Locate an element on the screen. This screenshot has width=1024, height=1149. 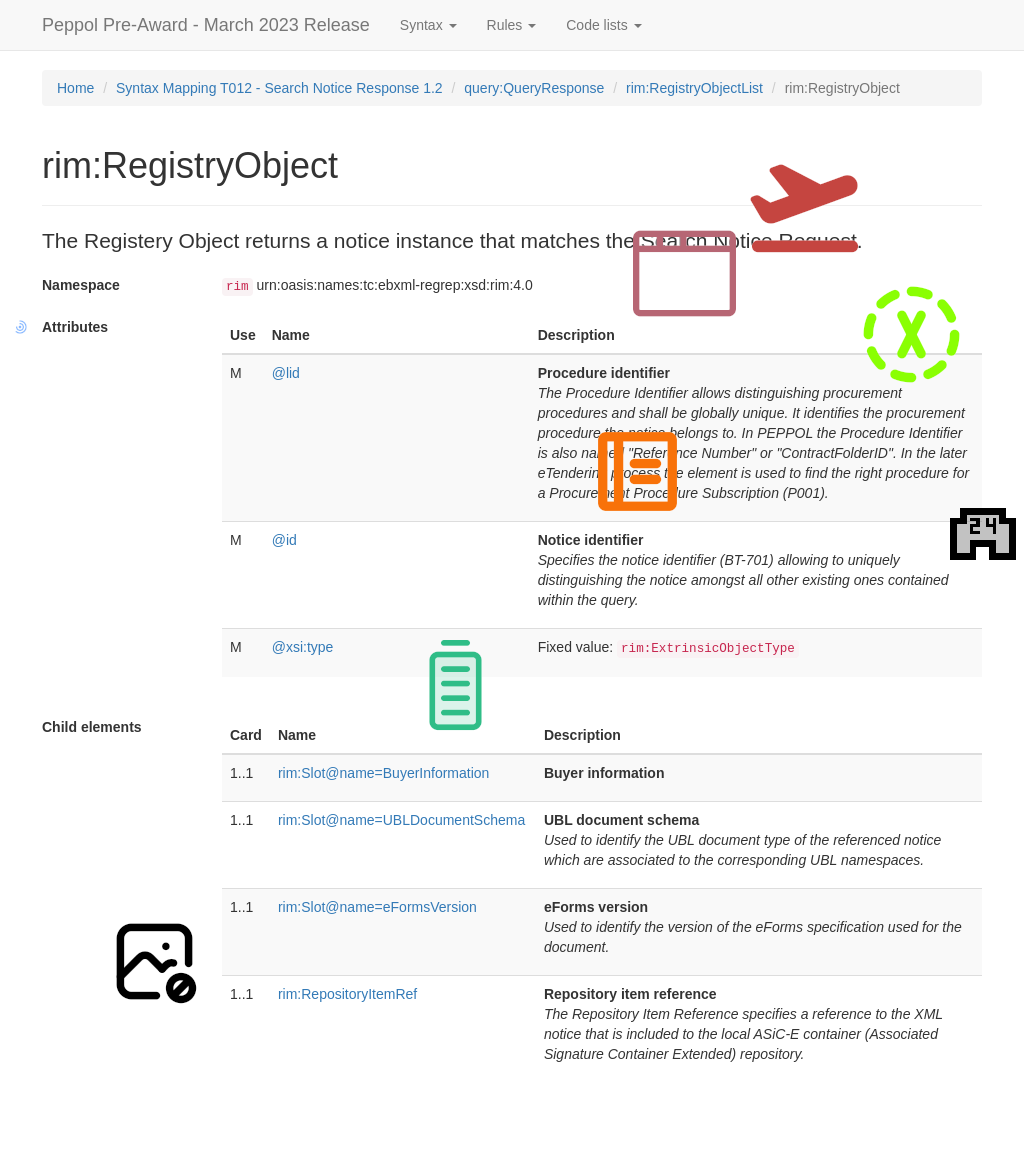
cancel or remove a pending action is located at coordinates (911, 334).